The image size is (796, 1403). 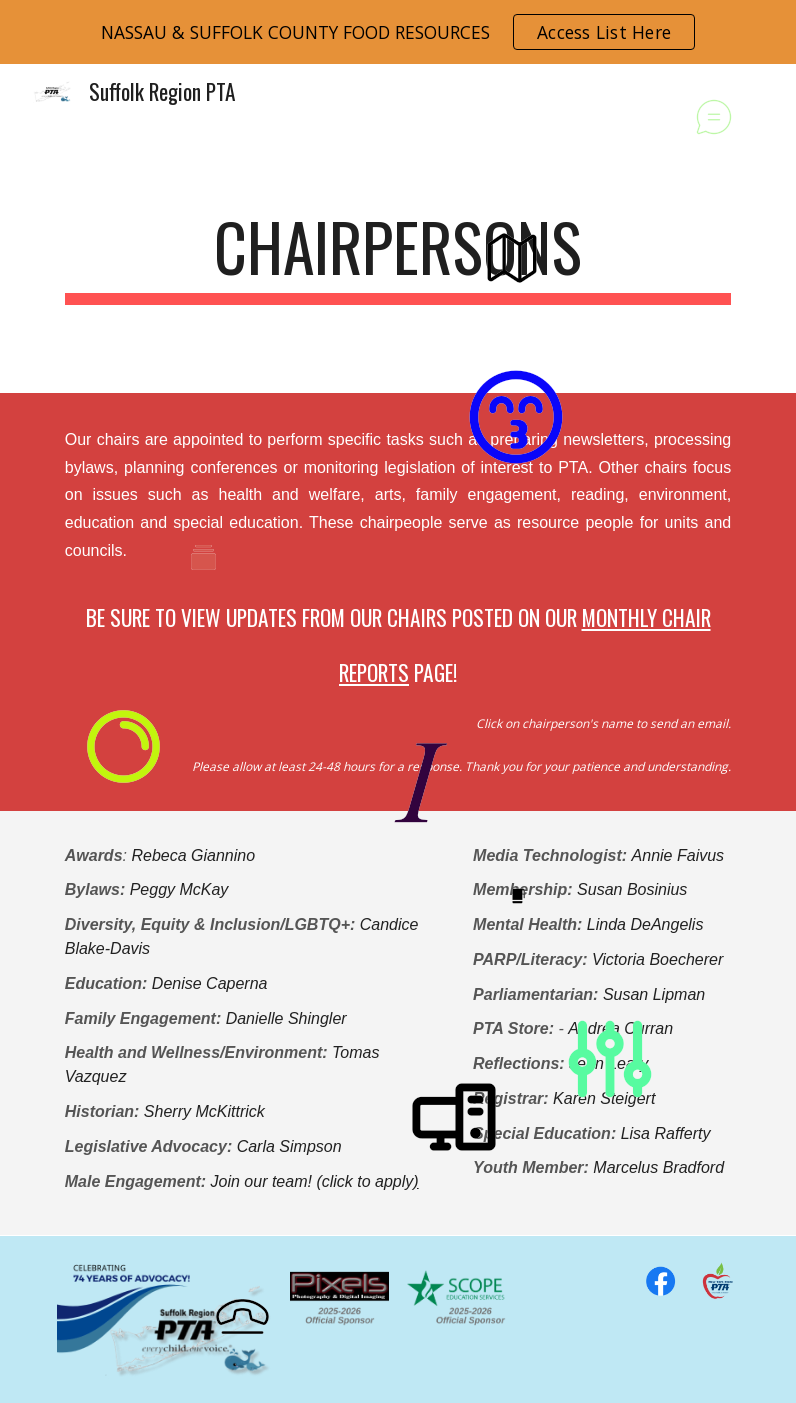 I want to click on access desktop computer settings, so click(x=454, y=1117).